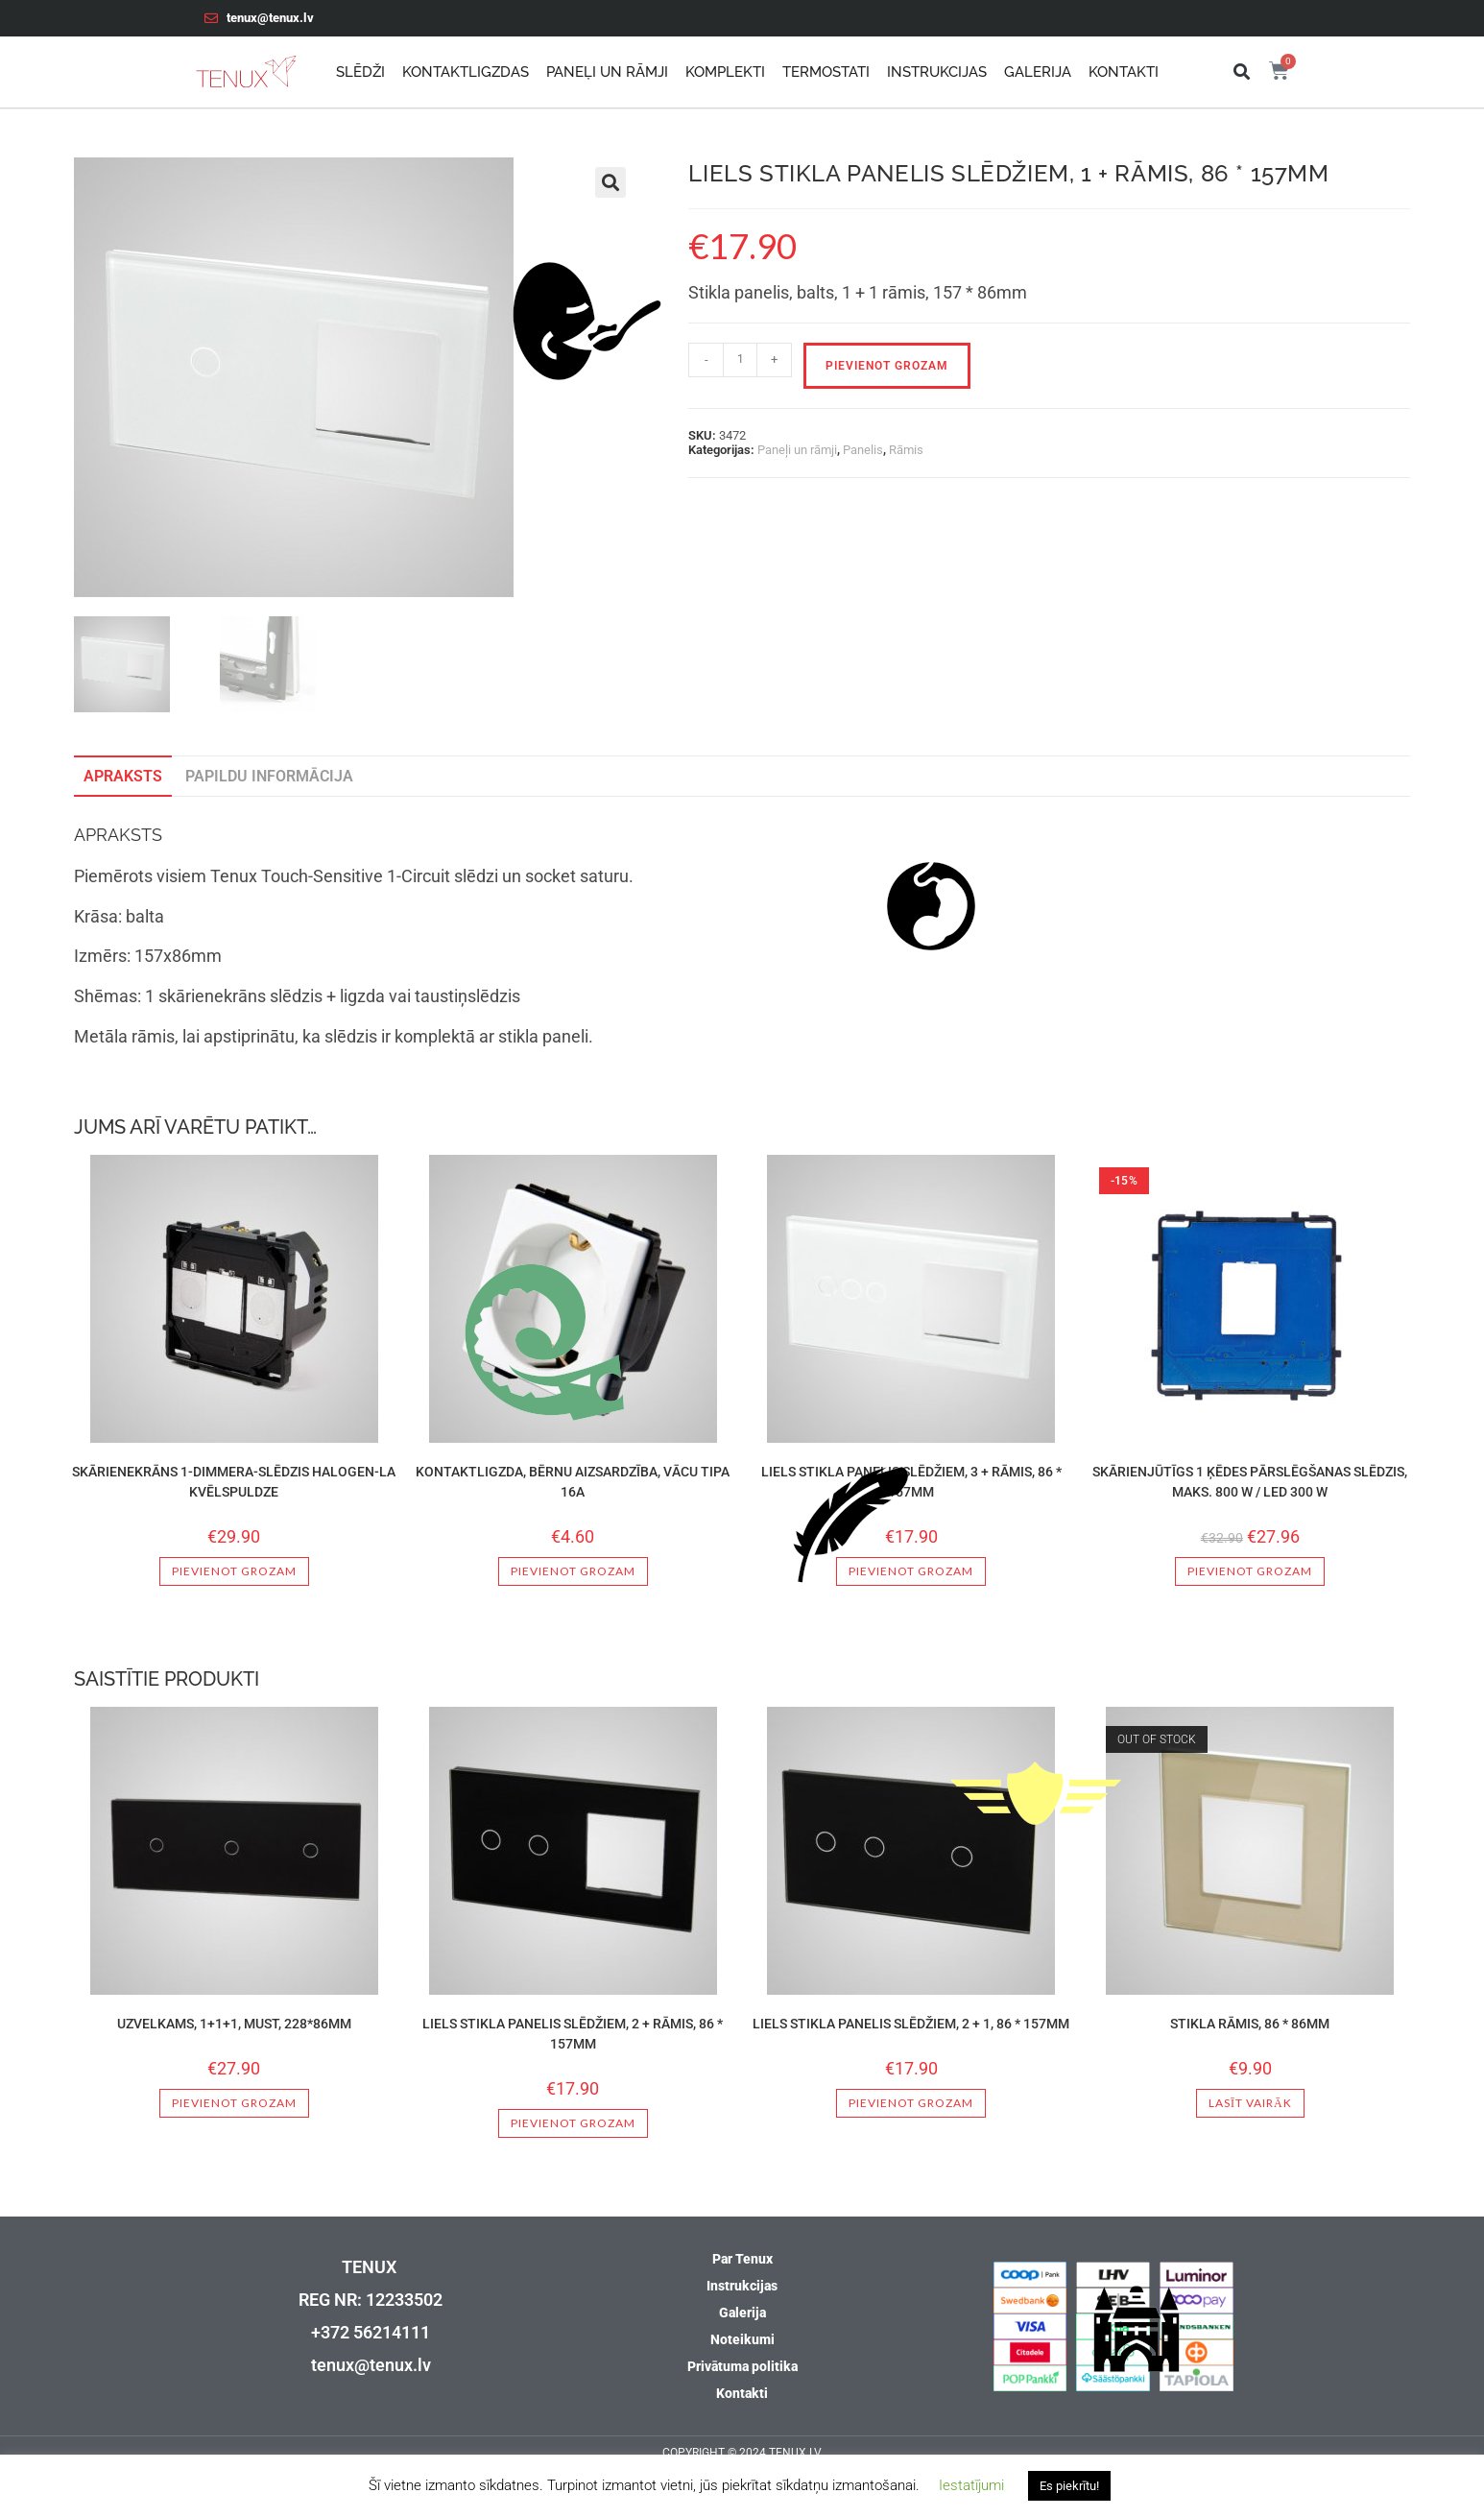 This screenshot has height=2517, width=1484. I want to click on access dragon or mythical creature content, so click(543, 1343).